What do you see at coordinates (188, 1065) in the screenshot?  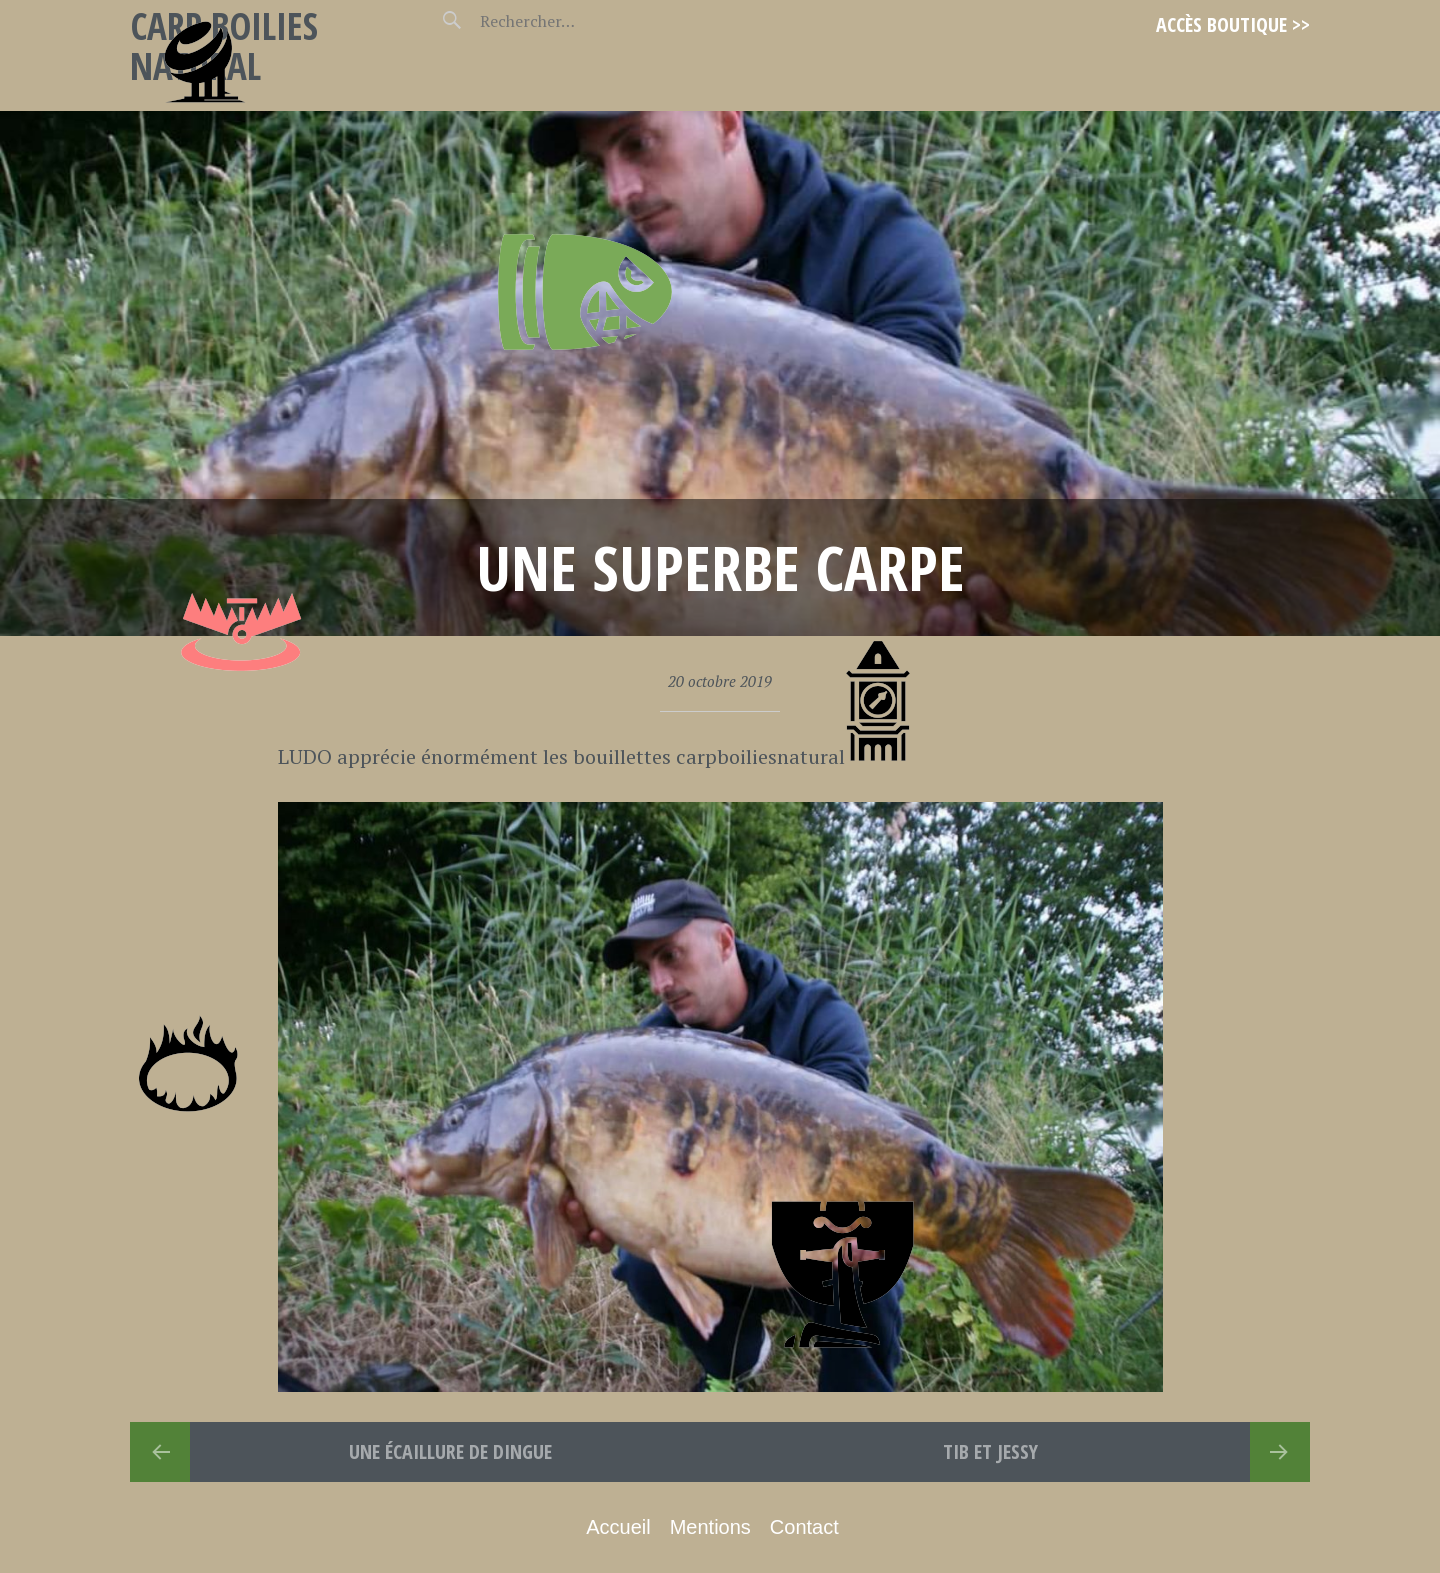 I see `activate fire shield or protective ability` at bounding box center [188, 1065].